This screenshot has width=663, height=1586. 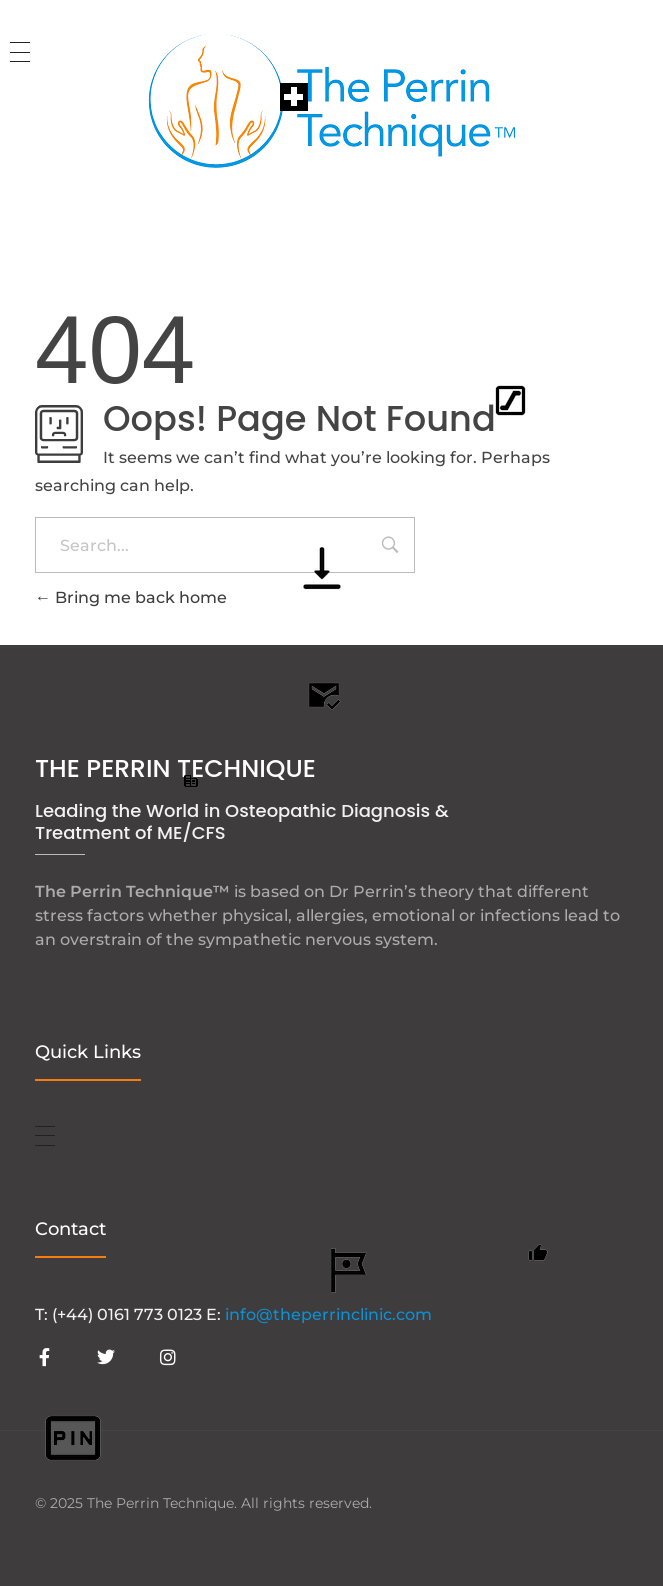 What do you see at coordinates (510, 400) in the screenshot?
I see `indicates escalator location in a building or transit station` at bounding box center [510, 400].